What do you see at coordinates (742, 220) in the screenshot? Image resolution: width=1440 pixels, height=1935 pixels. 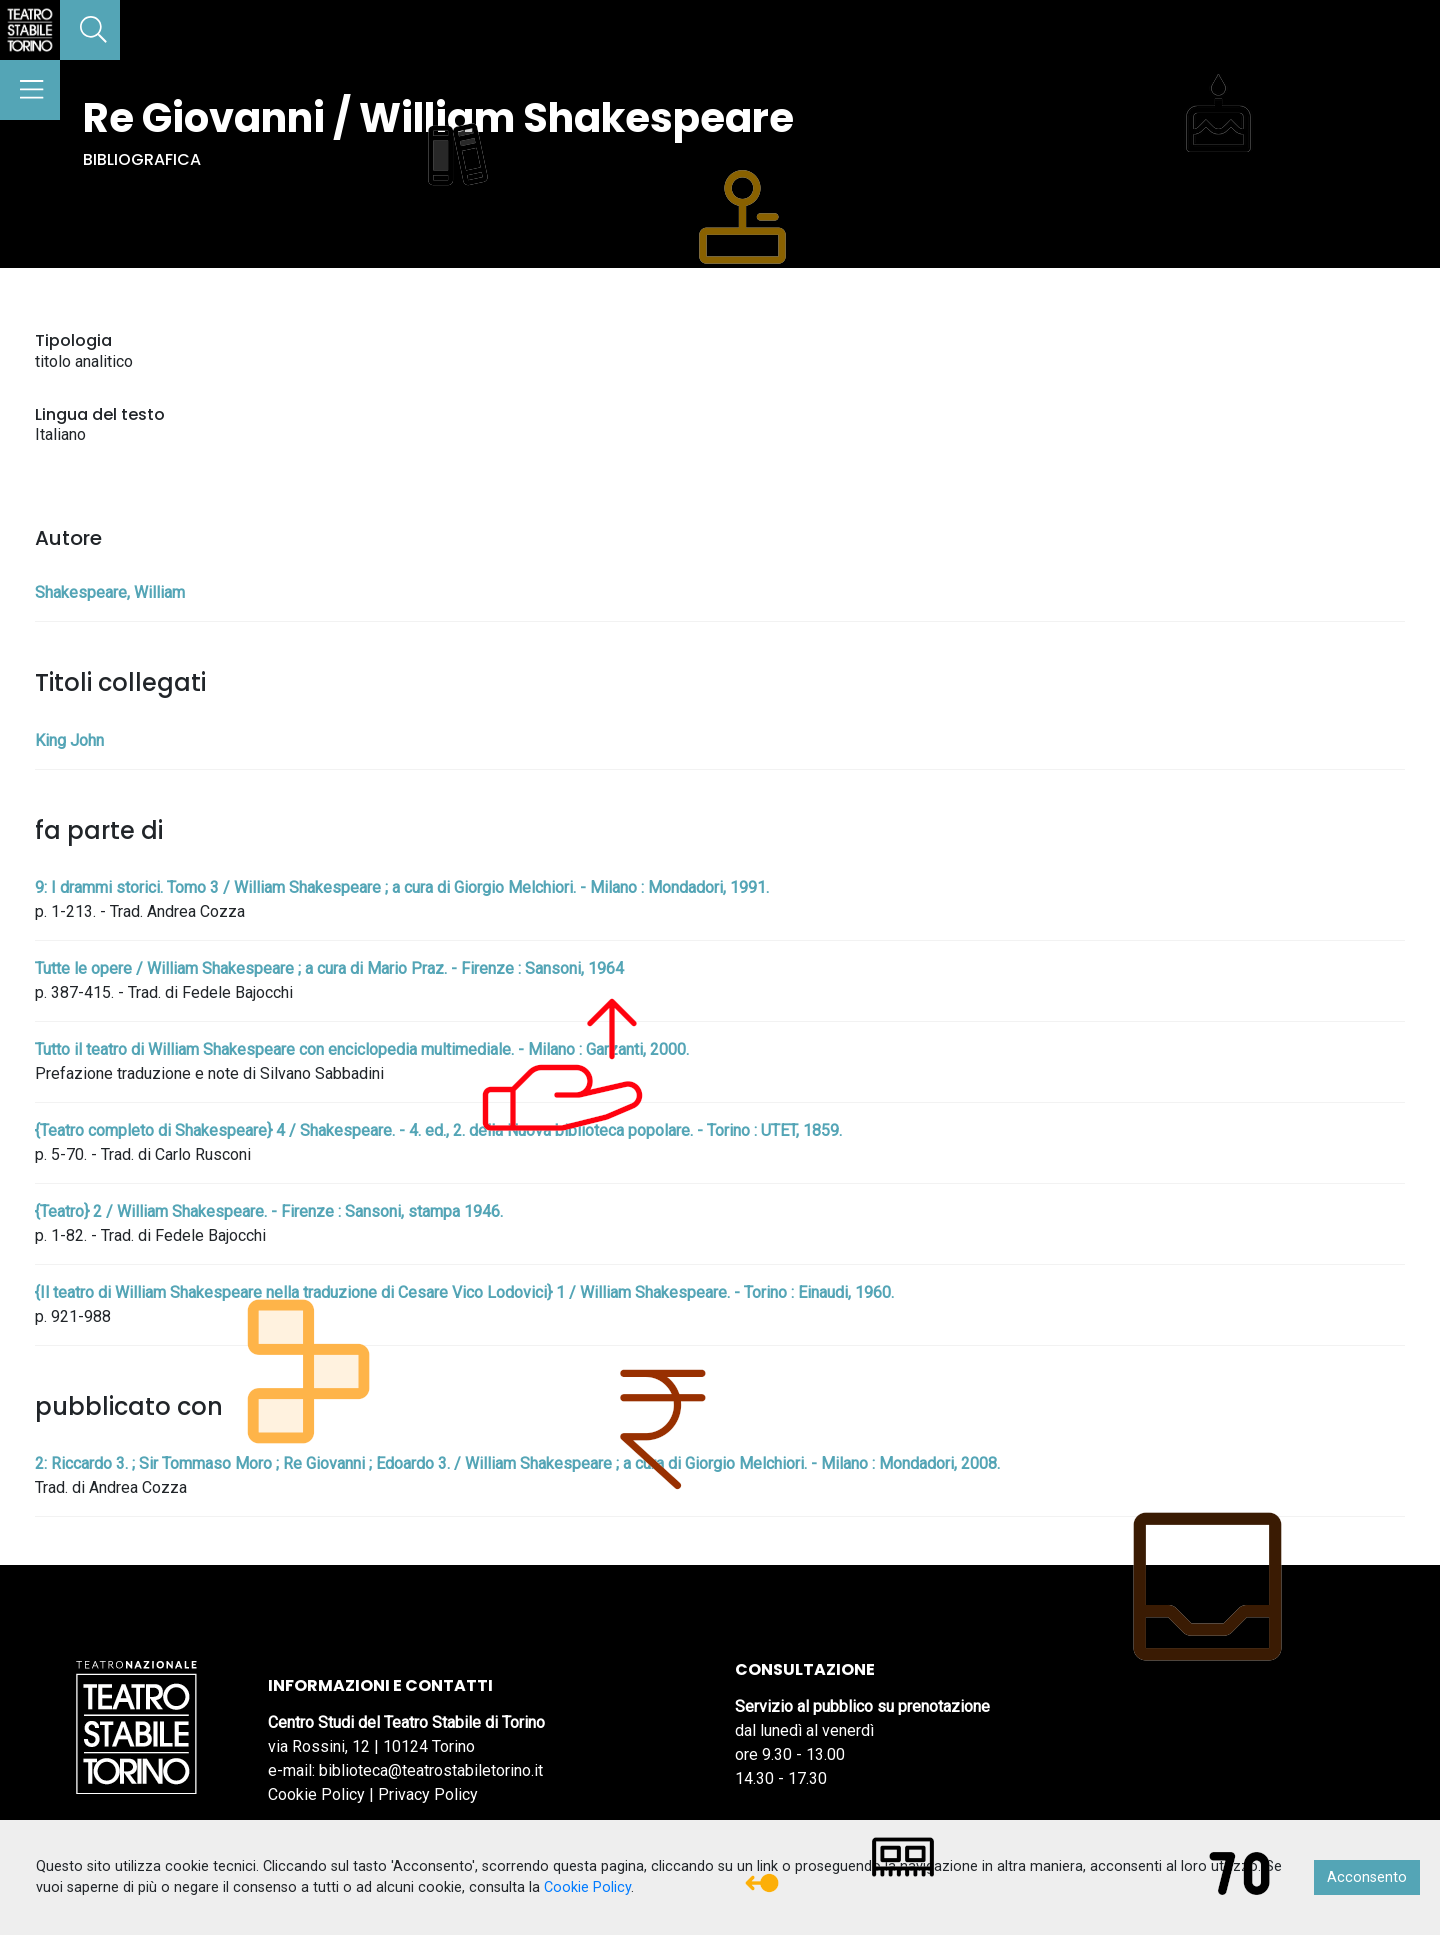 I see `access game controller settings` at bounding box center [742, 220].